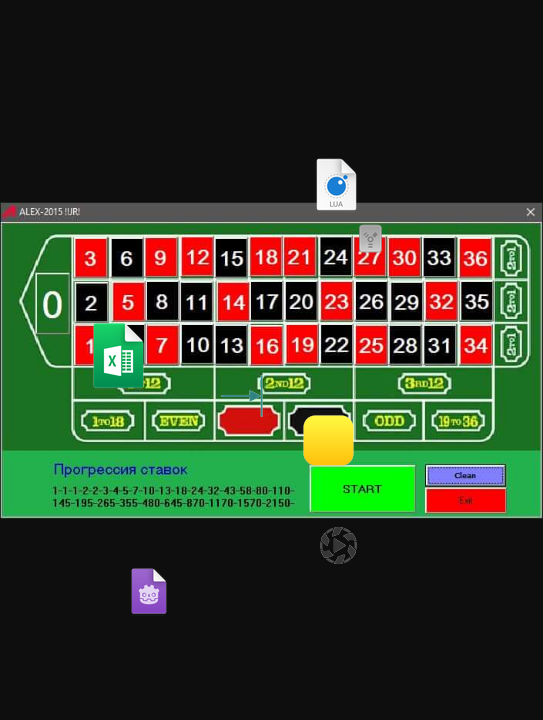 This screenshot has width=543, height=720. Describe the element at coordinates (338, 545) in the screenshot. I see `open lollypop music player` at that location.